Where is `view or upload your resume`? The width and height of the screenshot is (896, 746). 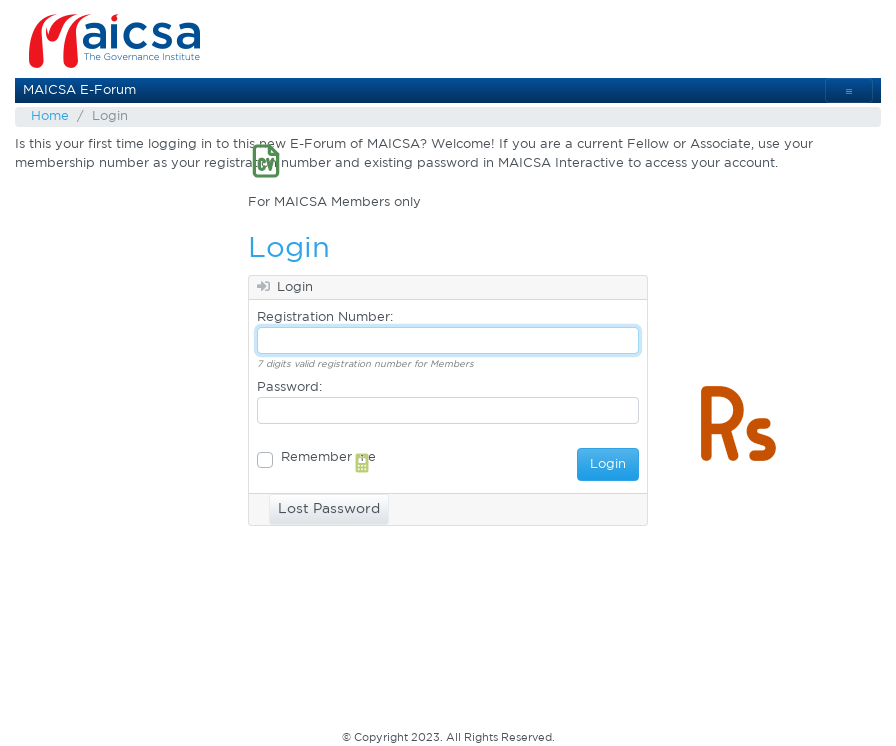 view or upload your resume is located at coordinates (266, 161).